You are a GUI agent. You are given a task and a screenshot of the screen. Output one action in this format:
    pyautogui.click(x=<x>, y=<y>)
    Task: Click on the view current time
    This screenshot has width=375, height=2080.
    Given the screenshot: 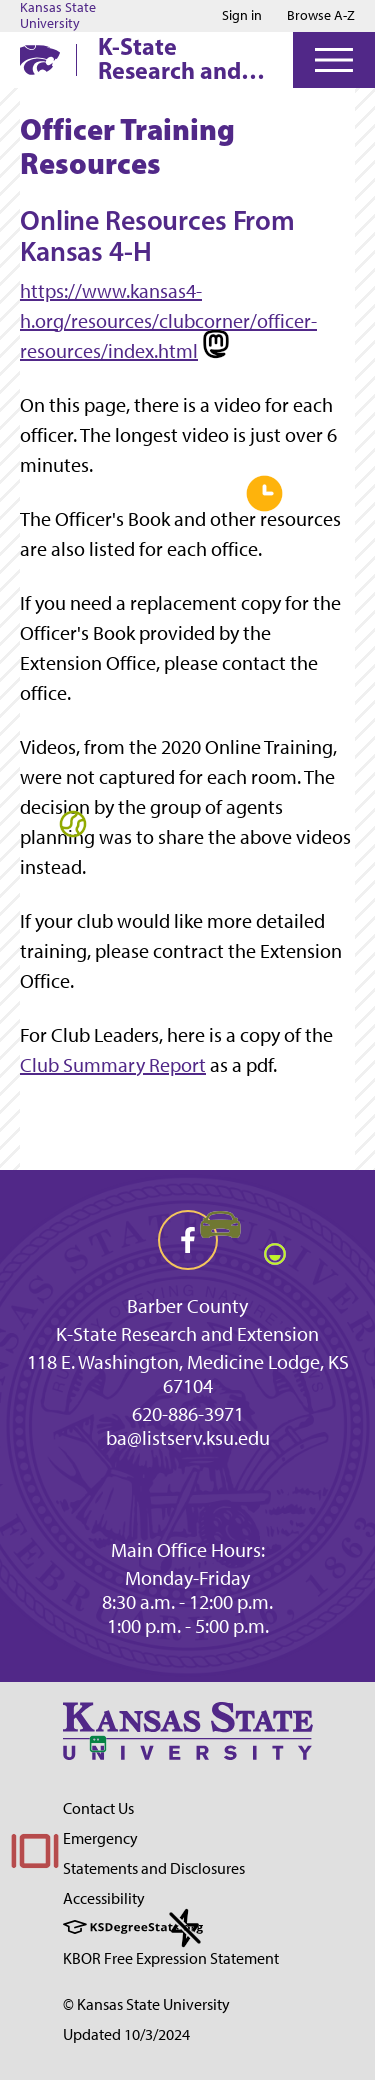 What is the action you would take?
    pyautogui.click(x=264, y=493)
    